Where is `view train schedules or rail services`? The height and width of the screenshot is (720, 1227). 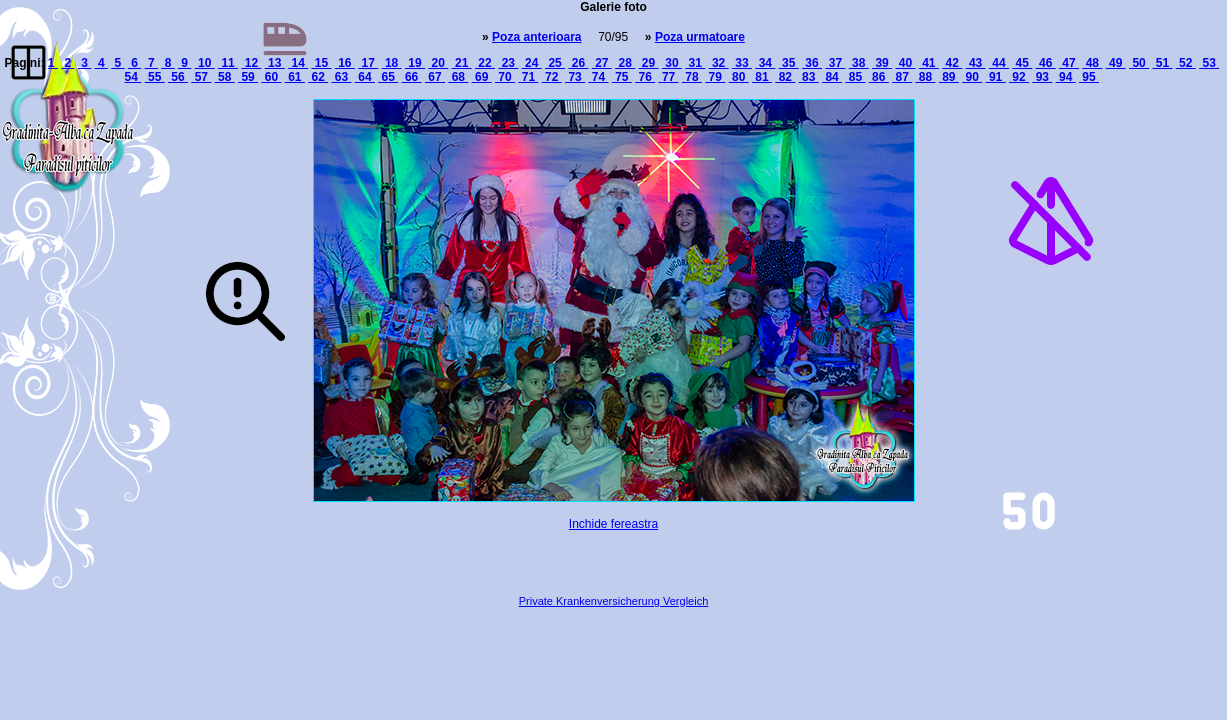
view train schedules or rail services is located at coordinates (285, 38).